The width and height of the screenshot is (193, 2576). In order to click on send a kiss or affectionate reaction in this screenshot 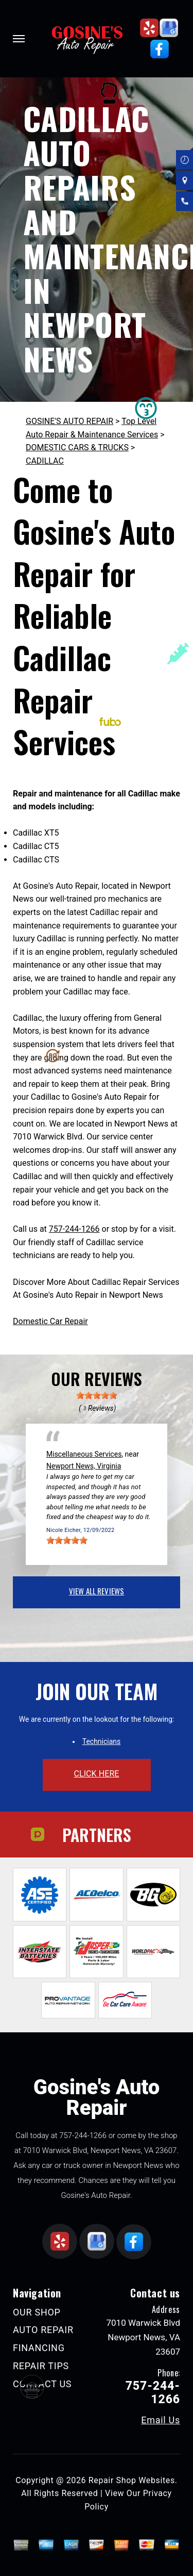, I will do `click(146, 408)`.